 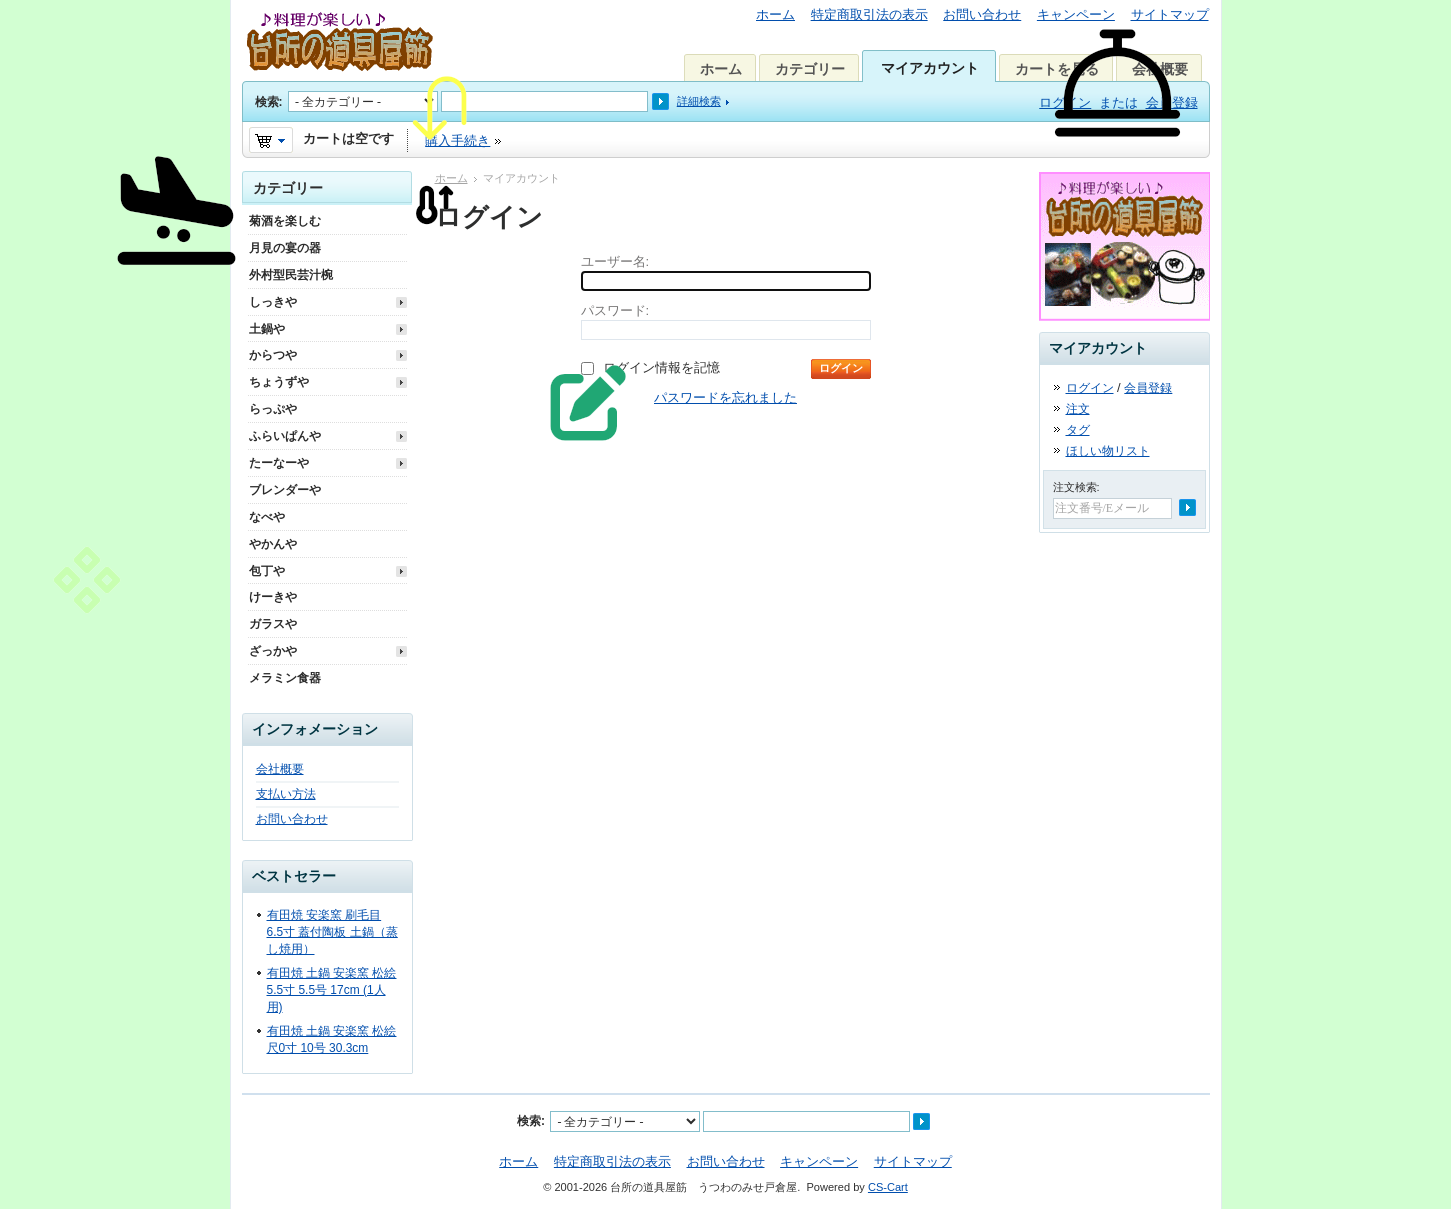 I want to click on edit or modify content, so click(x=588, y=402).